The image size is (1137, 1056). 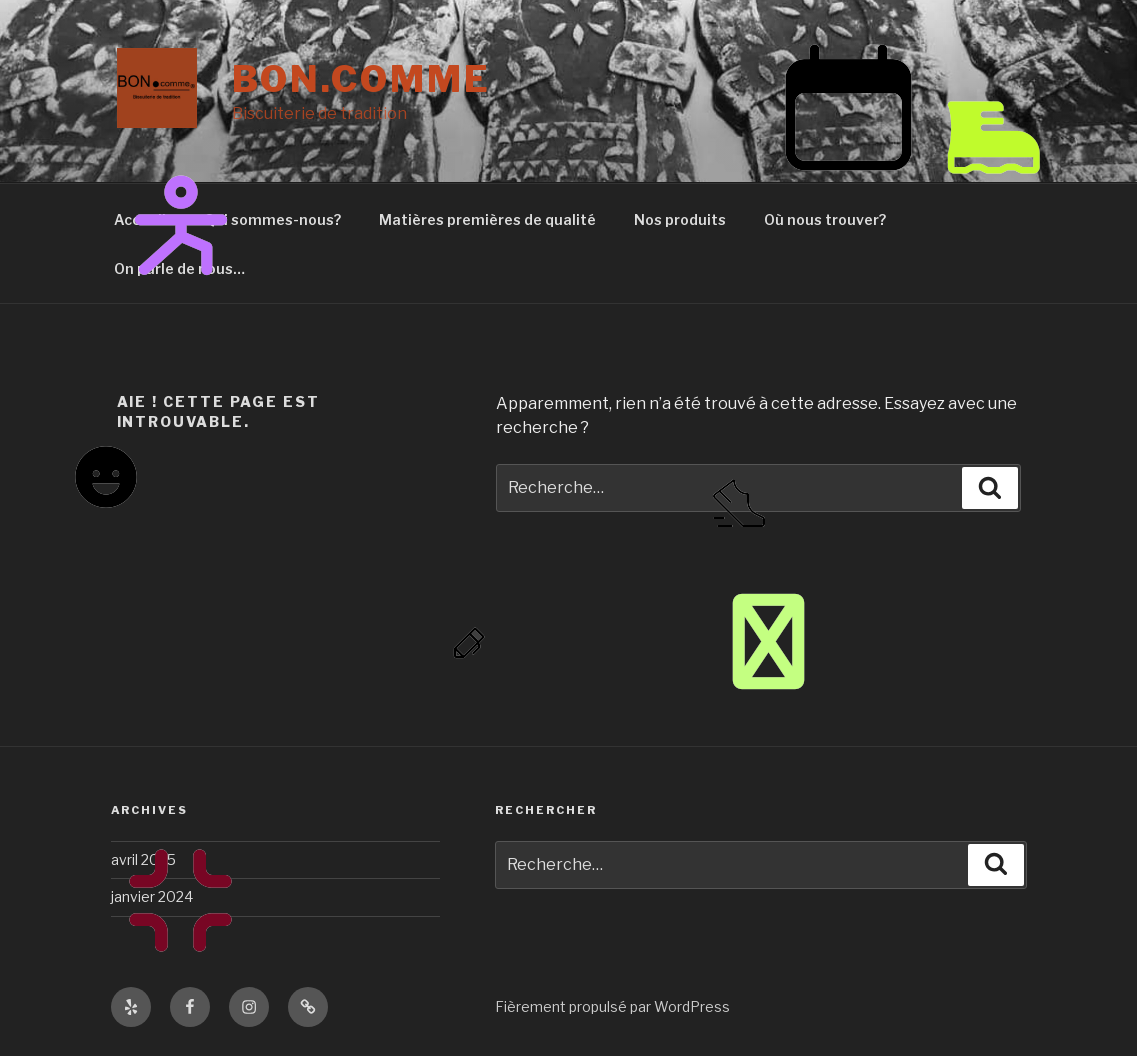 What do you see at coordinates (181, 229) in the screenshot?
I see `access tai chi or meditation exercises` at bounding box center [181, 229].